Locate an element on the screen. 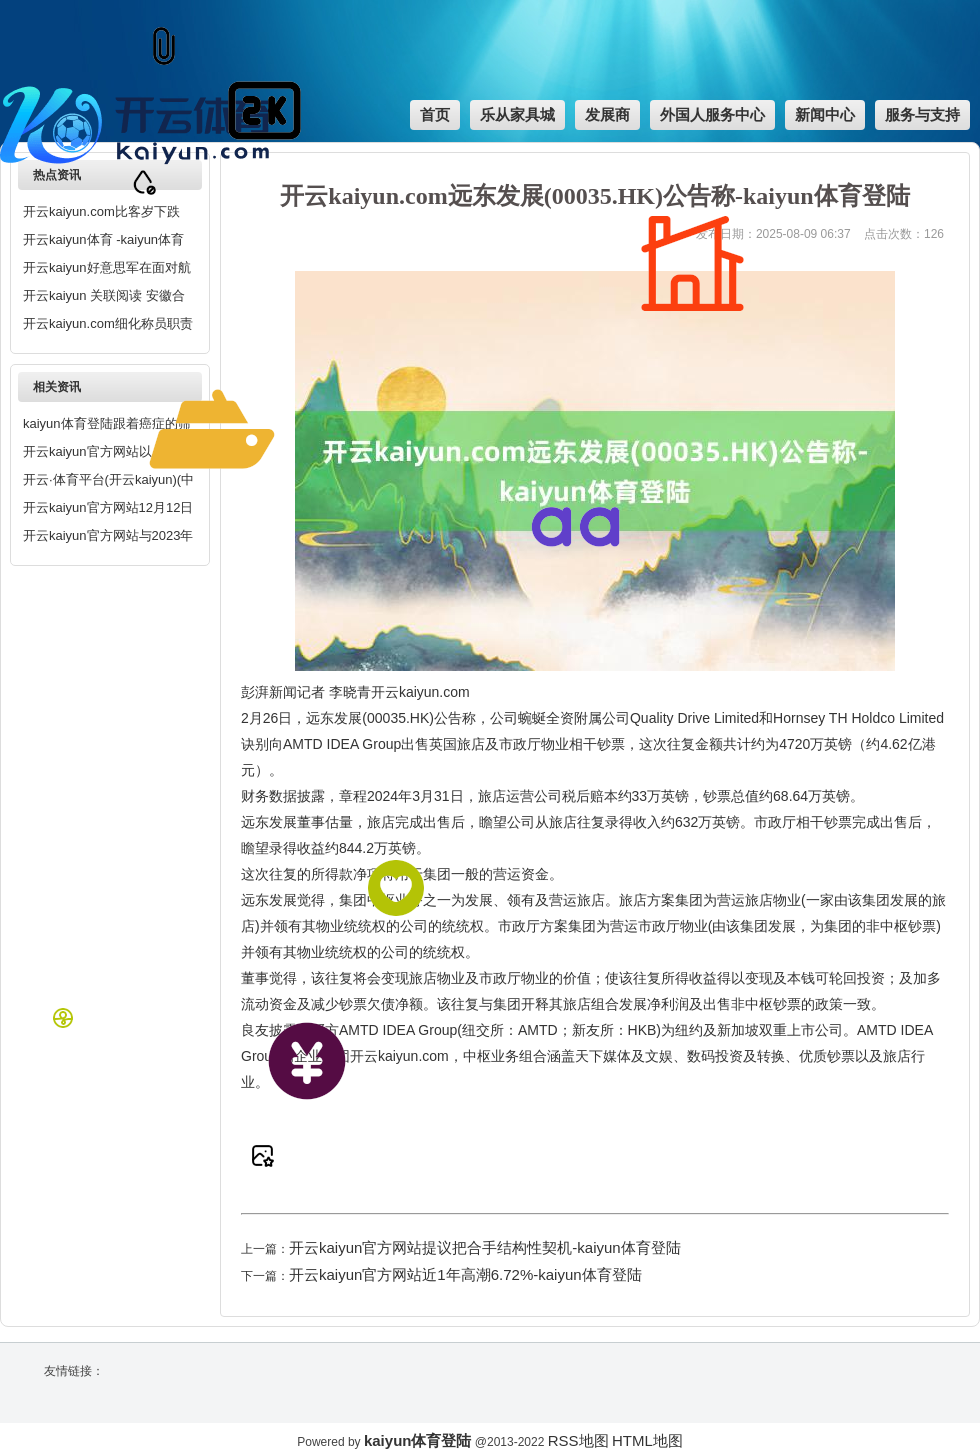 This screenshot has height=1455, width=980. navigate to home screen is located at coordinates (692, 263).